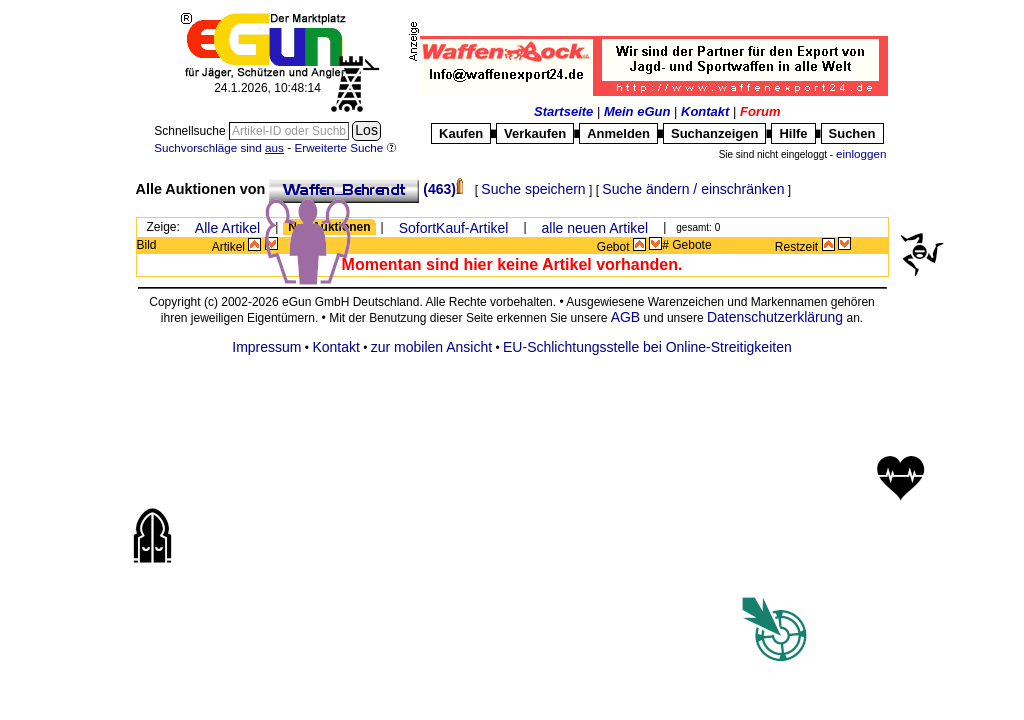 This screenshot has height=720, width=1024. Describe the element at coordinates (774, 629) in the screenshot. I see `aim or target an objective` at that location.